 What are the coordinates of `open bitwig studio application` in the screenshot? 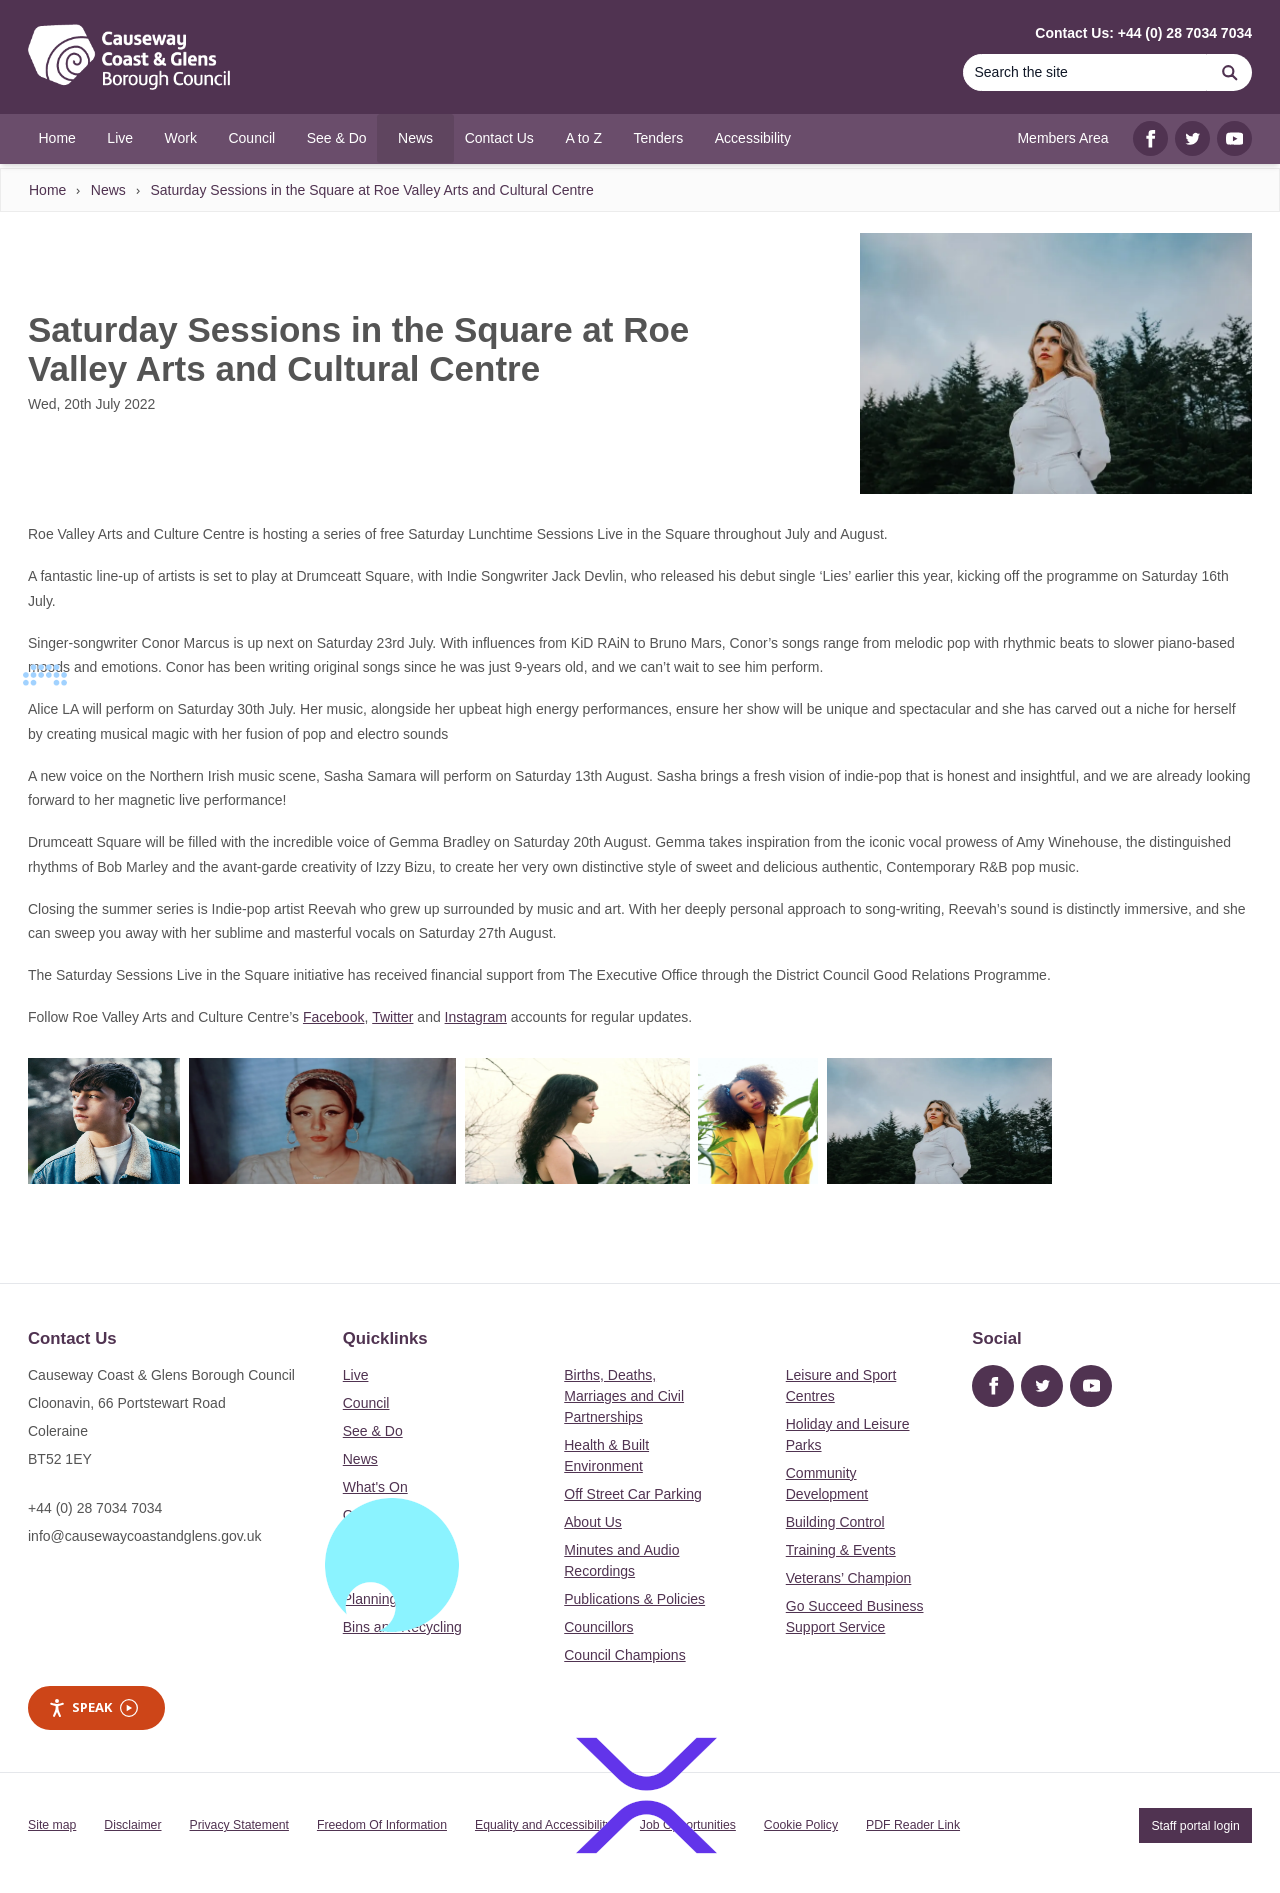 It's located at (45, 675).